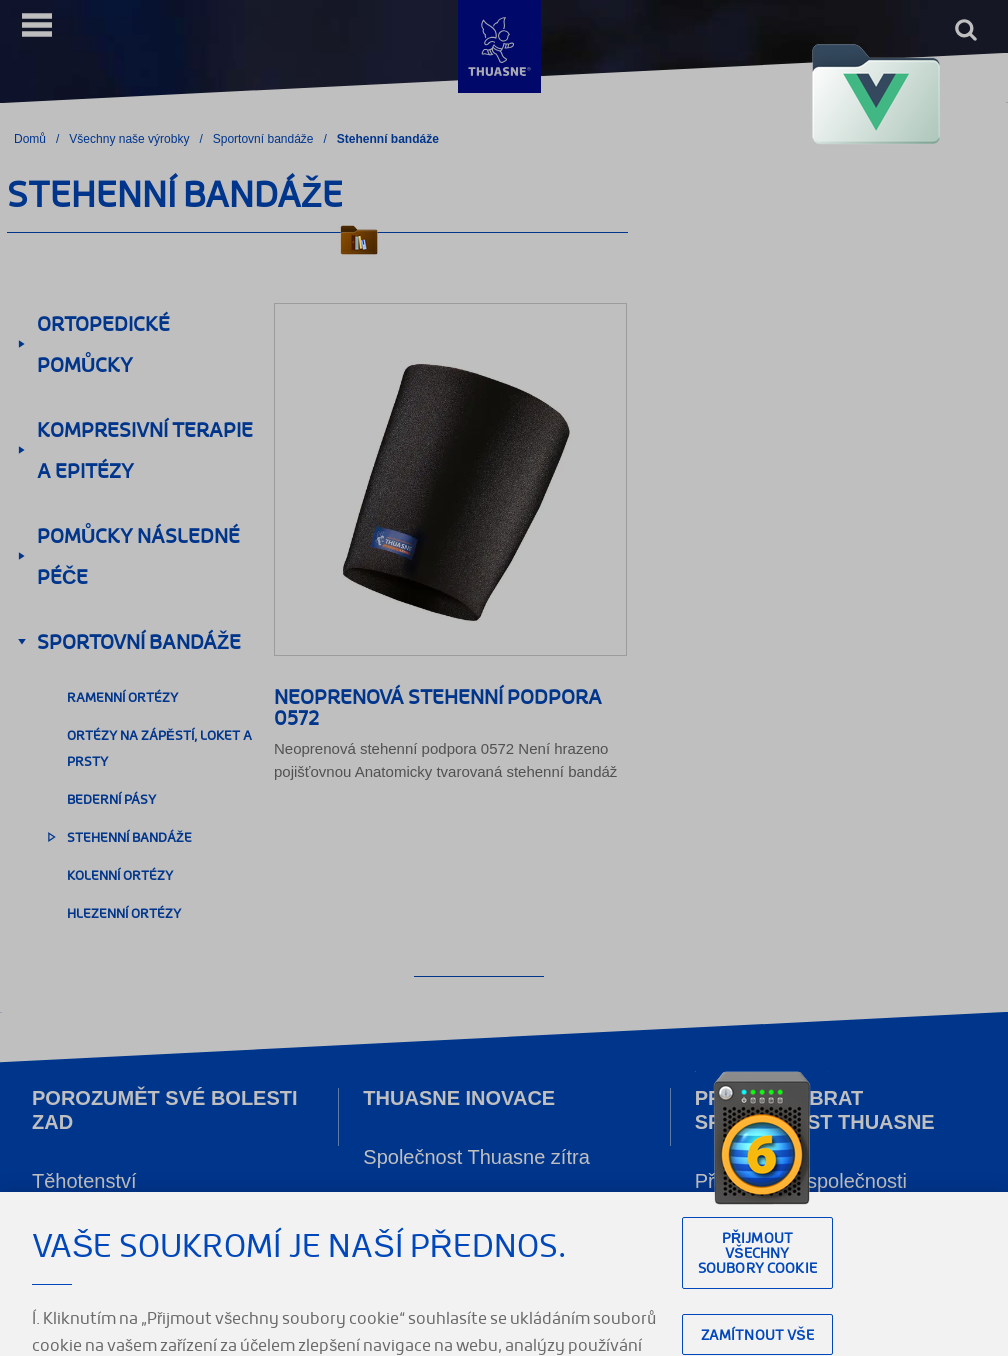 The image size is (1008, 1356). Describe the element at coordinates (359, 241) in the screenshot. I see `open calibre e-book library folder` at that location.